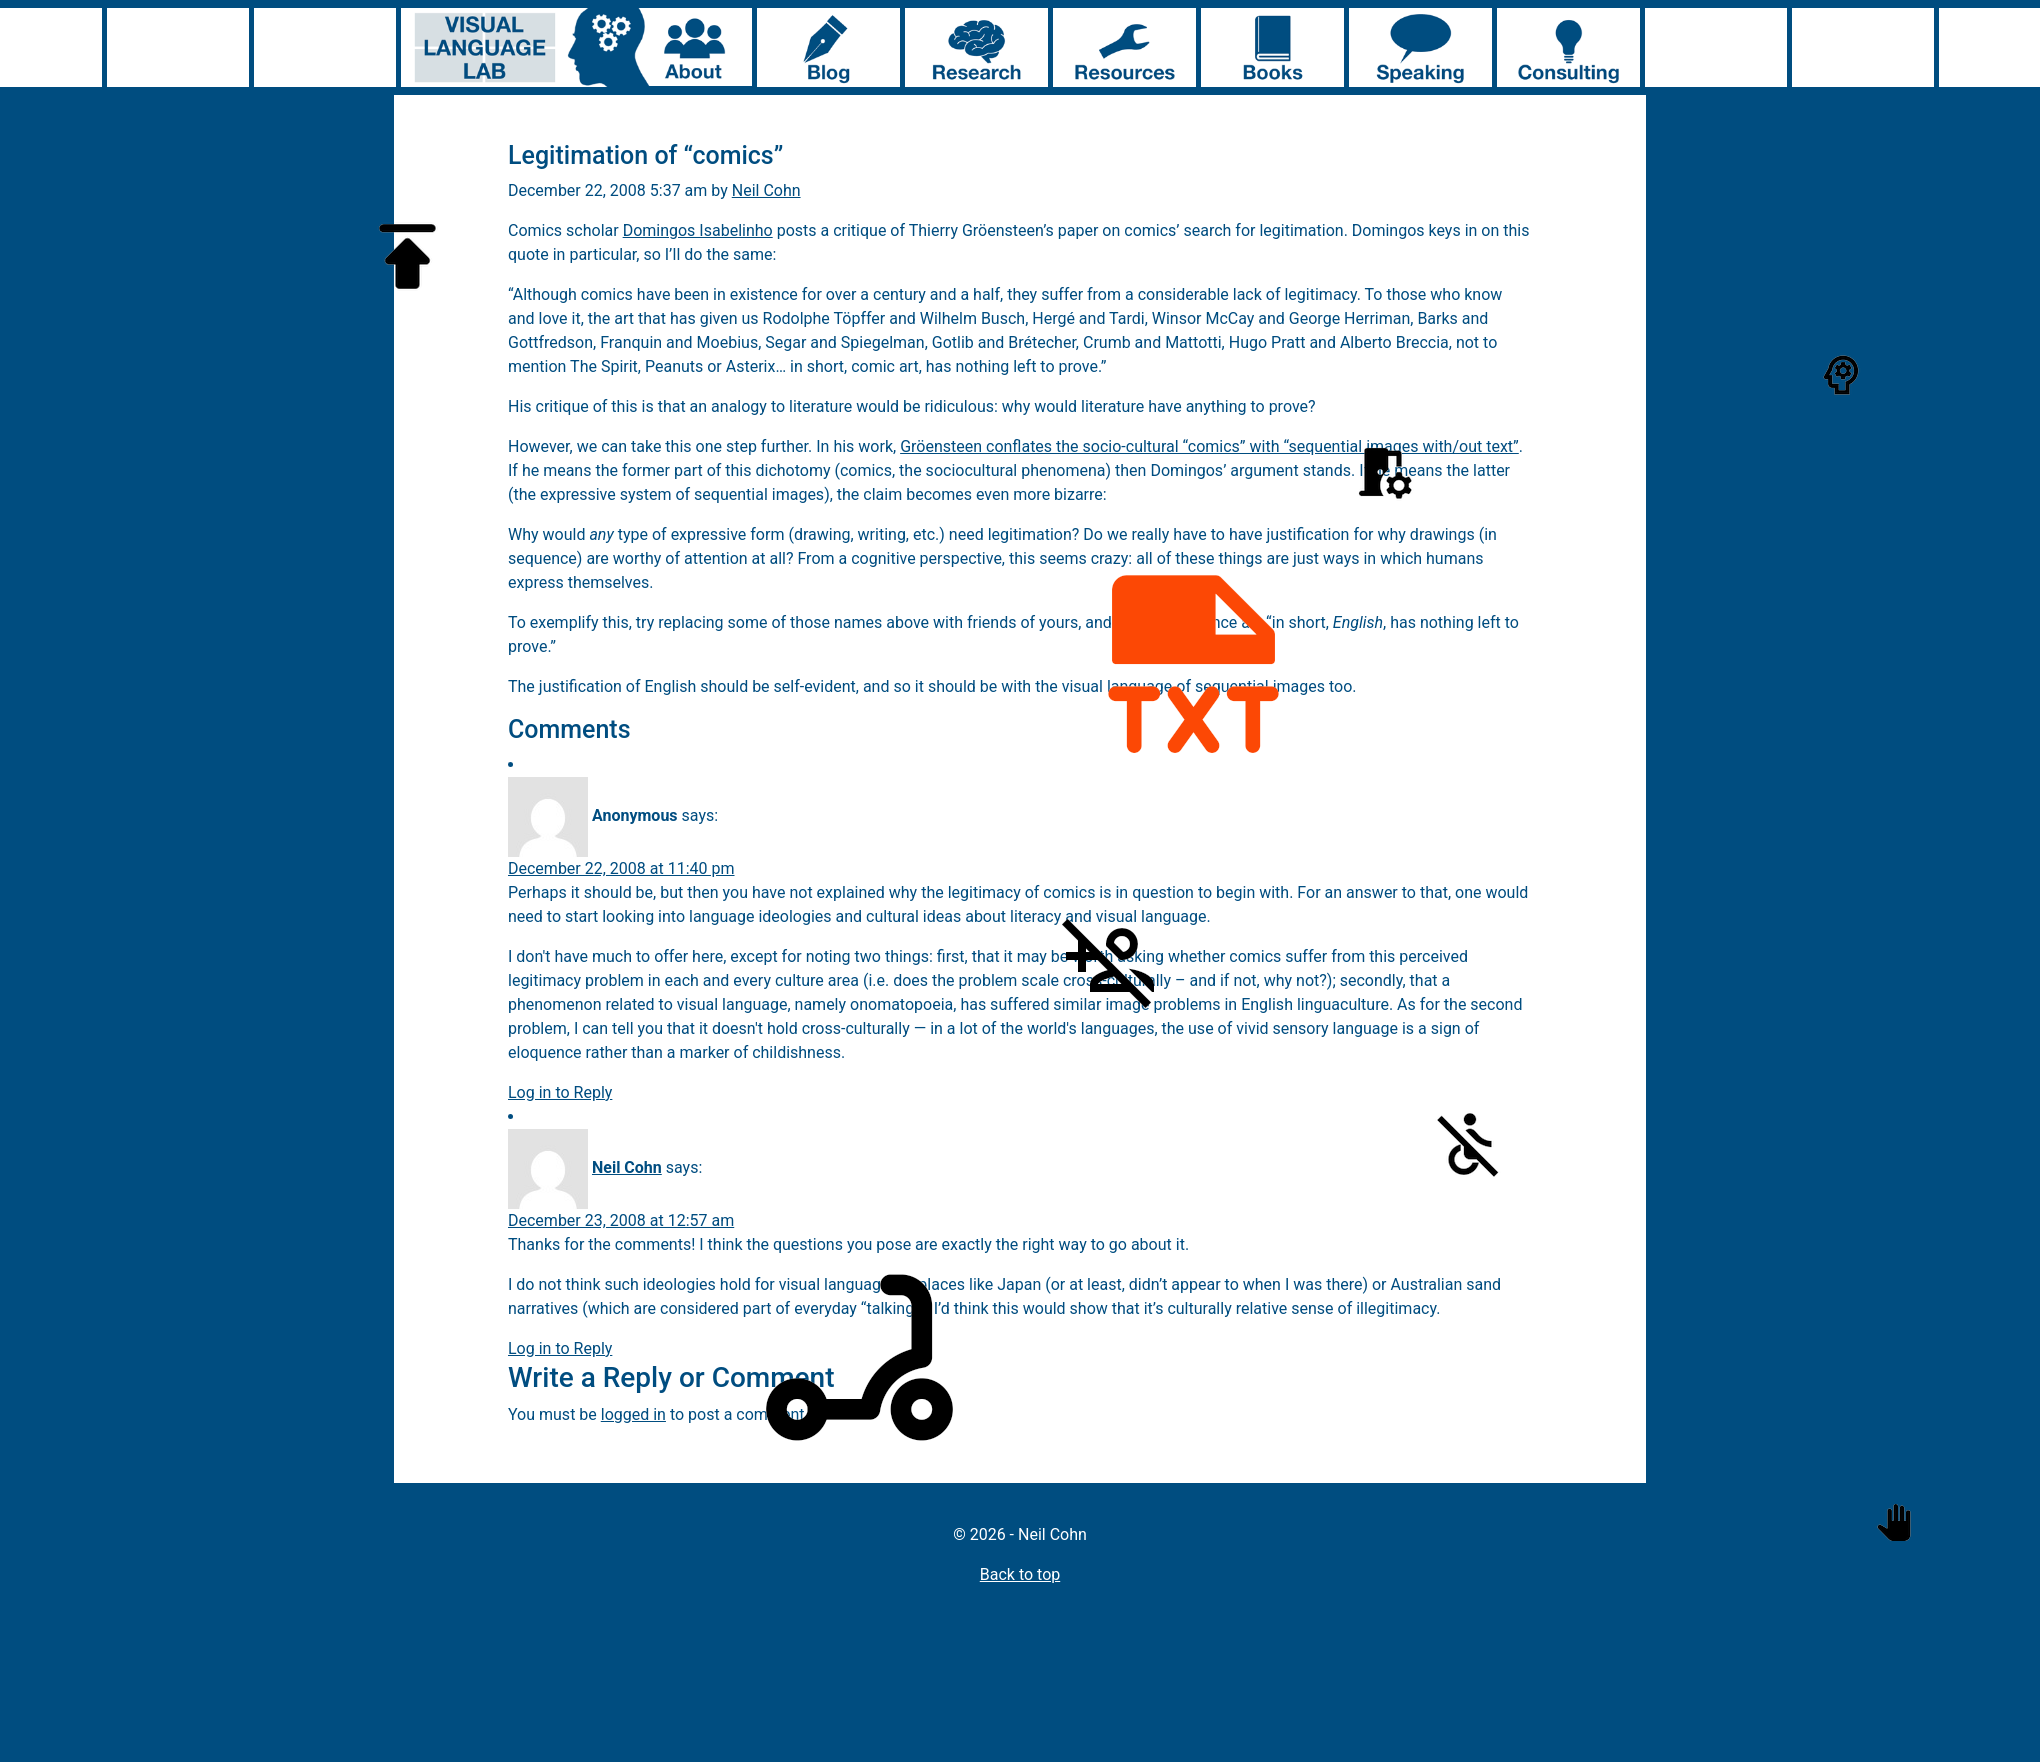 This screenshot has width=2040, height=1762. Describe the element at coordinates (1841, 375) in the screenshot. I see `access mental health or psychology features` at that location.